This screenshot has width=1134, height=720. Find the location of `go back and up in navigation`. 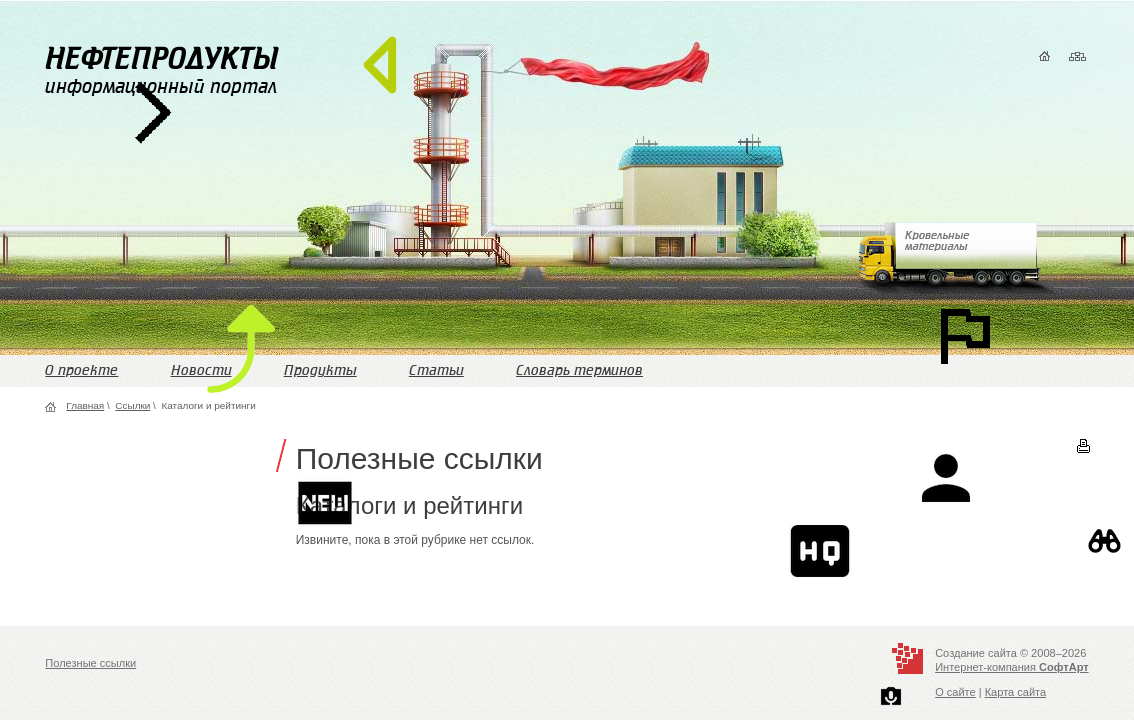

go back and up in navigation is located at coordinates (241, 349).